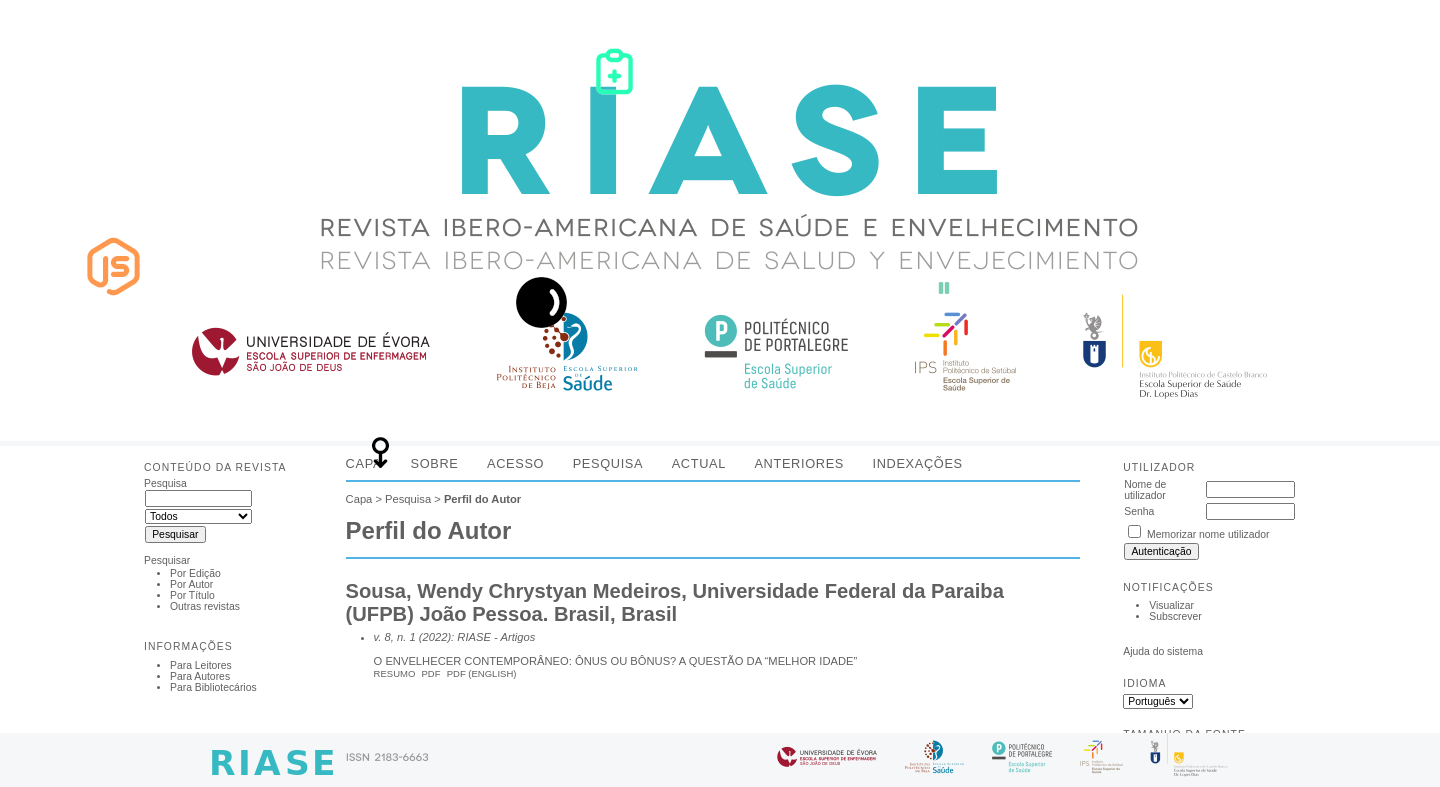 This screenshot has height=787, width=1440. I want to click on pause media playback, so click(944, 288).